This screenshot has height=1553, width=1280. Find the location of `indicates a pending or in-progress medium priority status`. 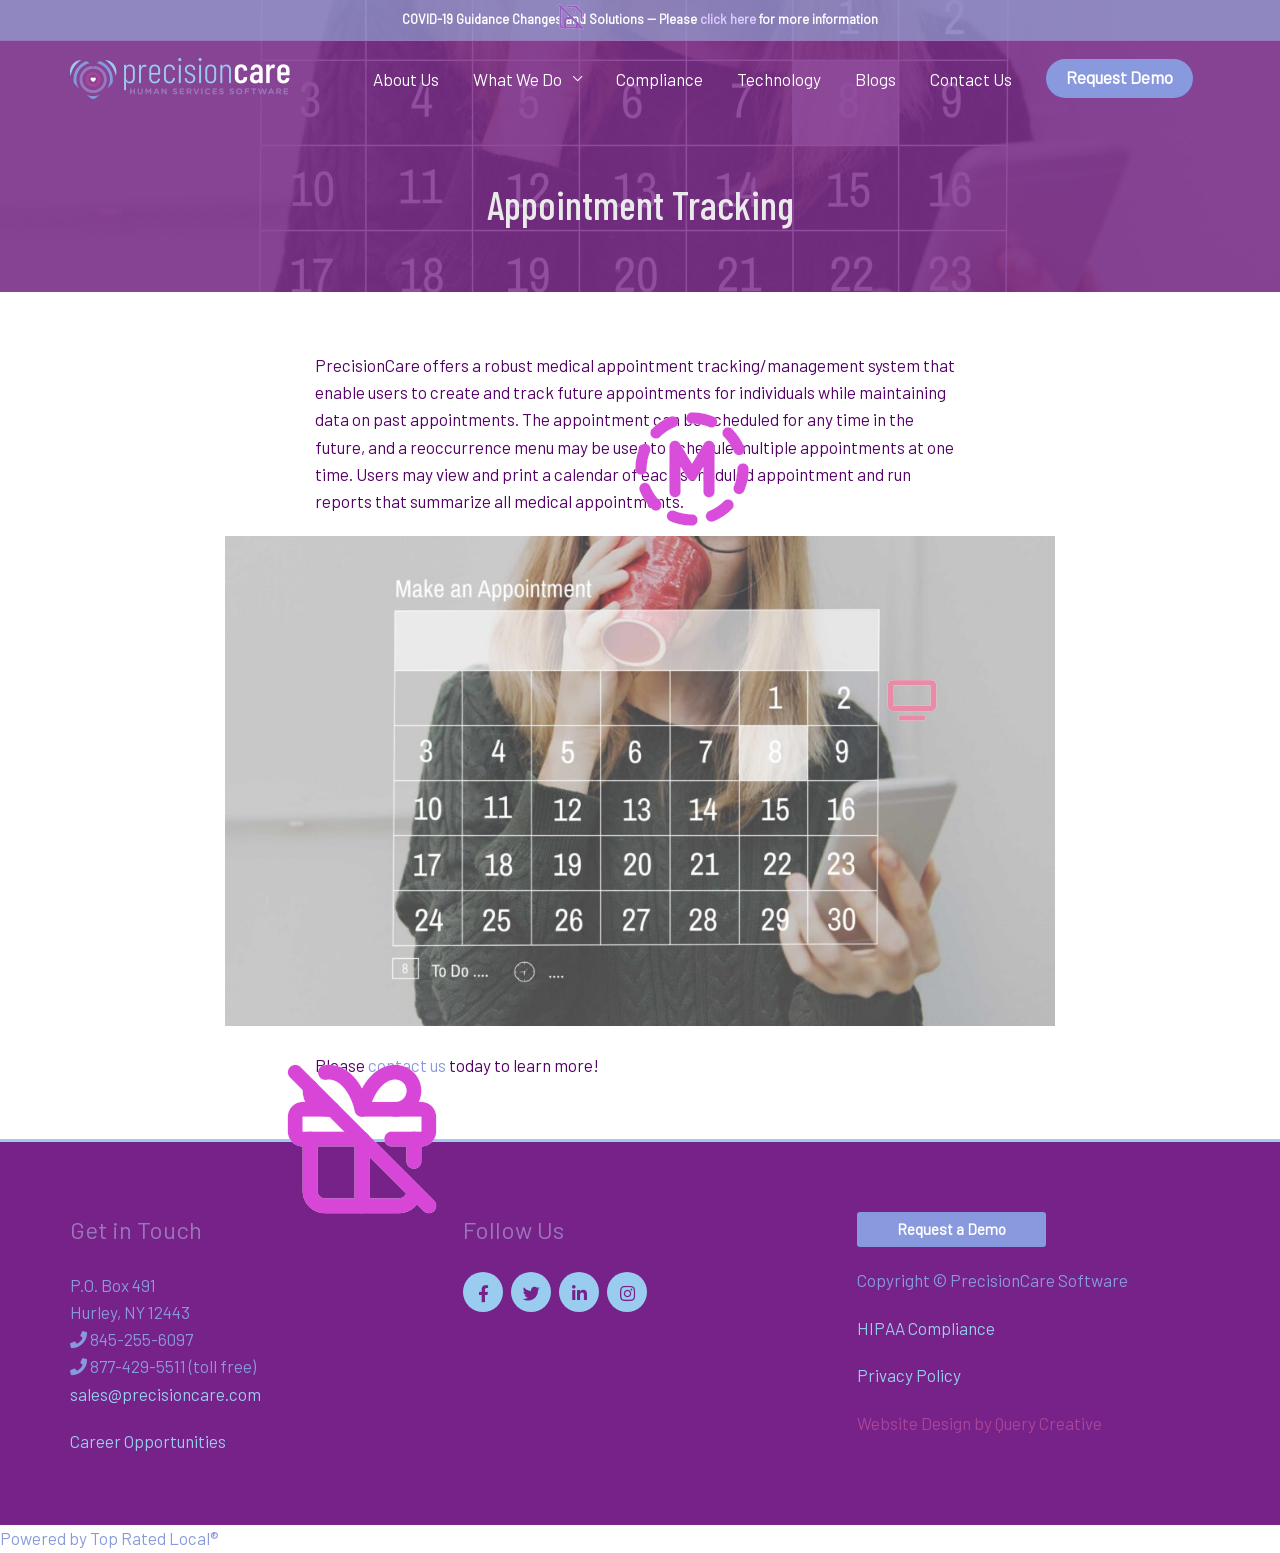

indicates a pending or in-progress medium priority status is located at coordinates (692, 469).